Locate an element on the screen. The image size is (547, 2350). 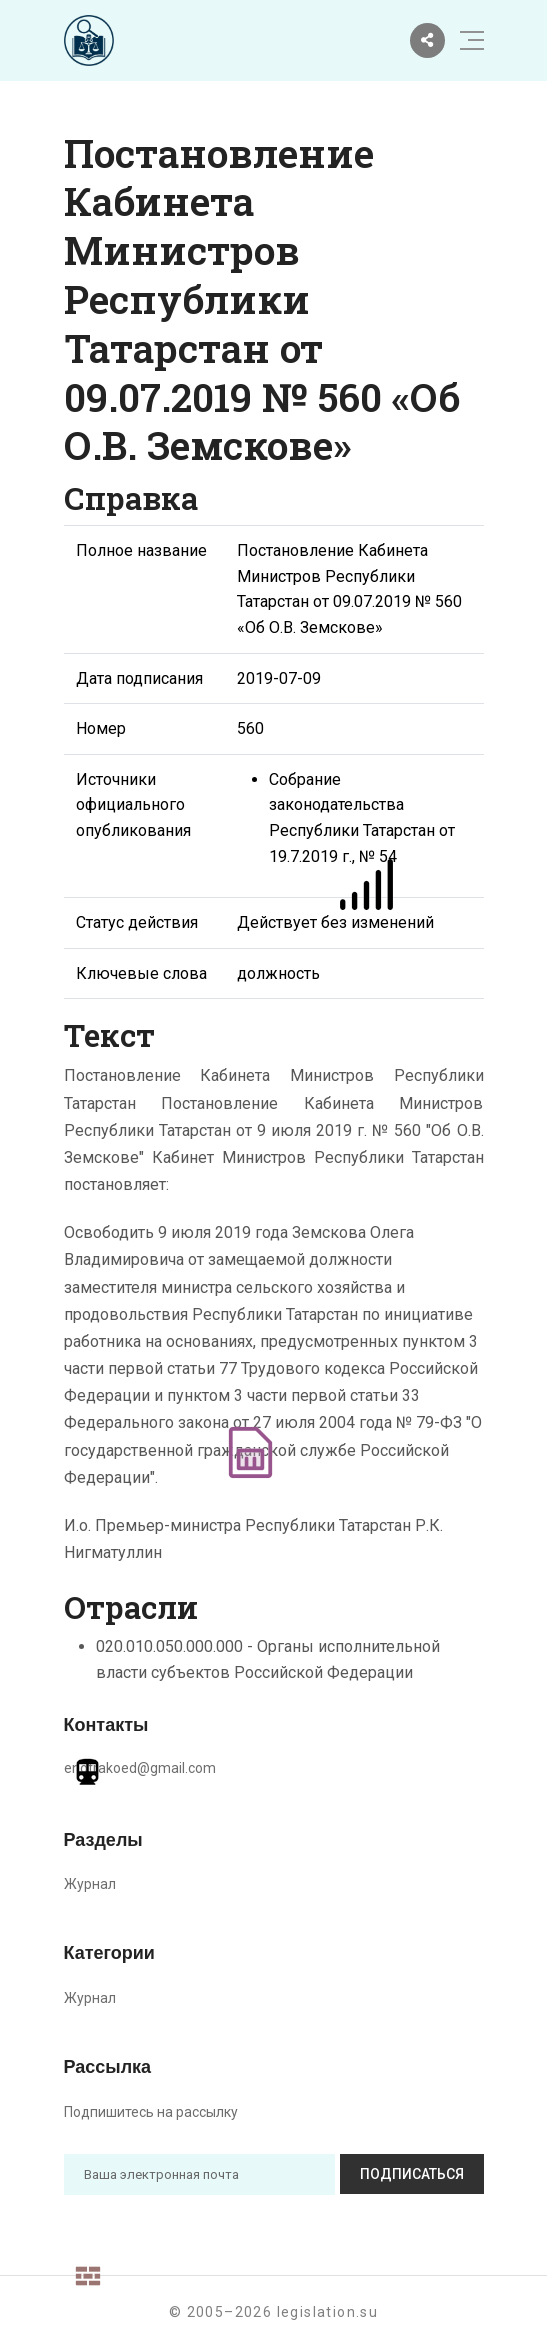
get subway or metro directions is located at coordinates (87, 1772).